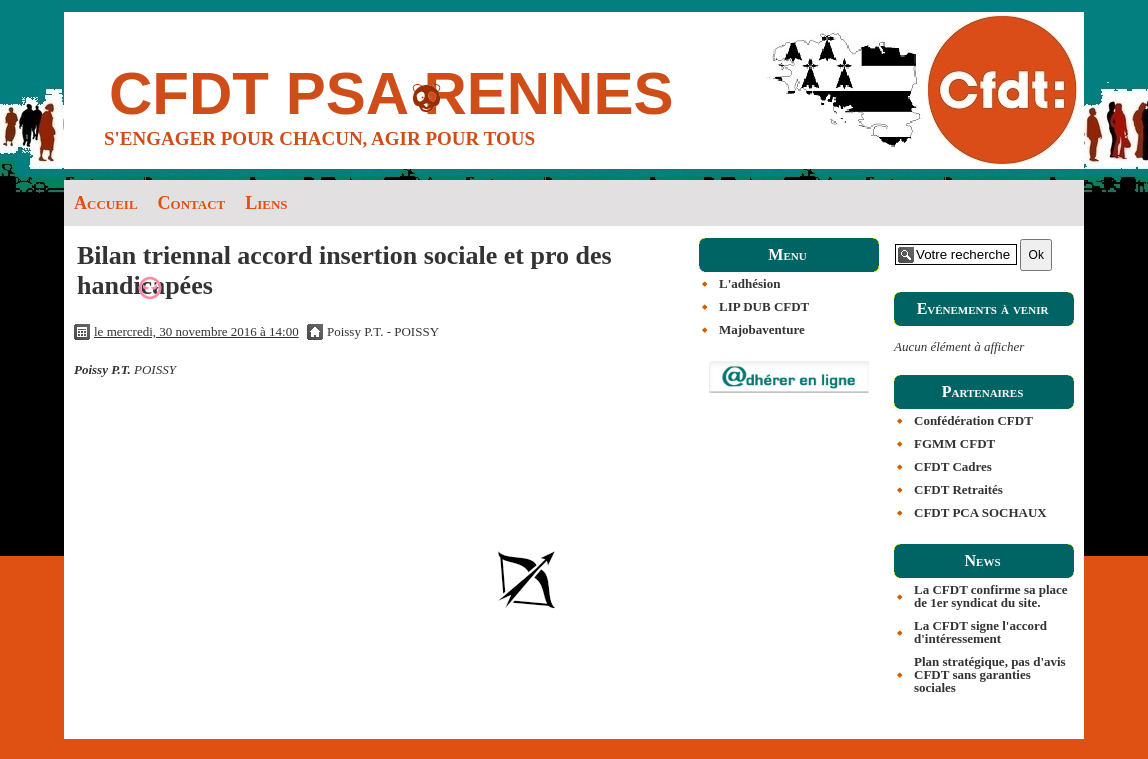 The image size is (1148, 759). Describe the element at coordinates (426, 98) in the screenshot. I see `panda character or avatar selection` at that location.